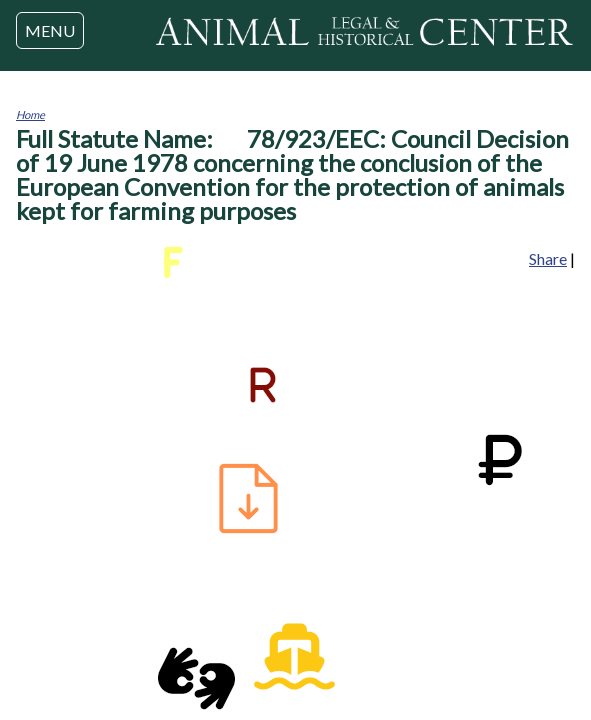 The image size is (591, 720). I want to click on indicates shipping or maritime transport, so click(294, 656).